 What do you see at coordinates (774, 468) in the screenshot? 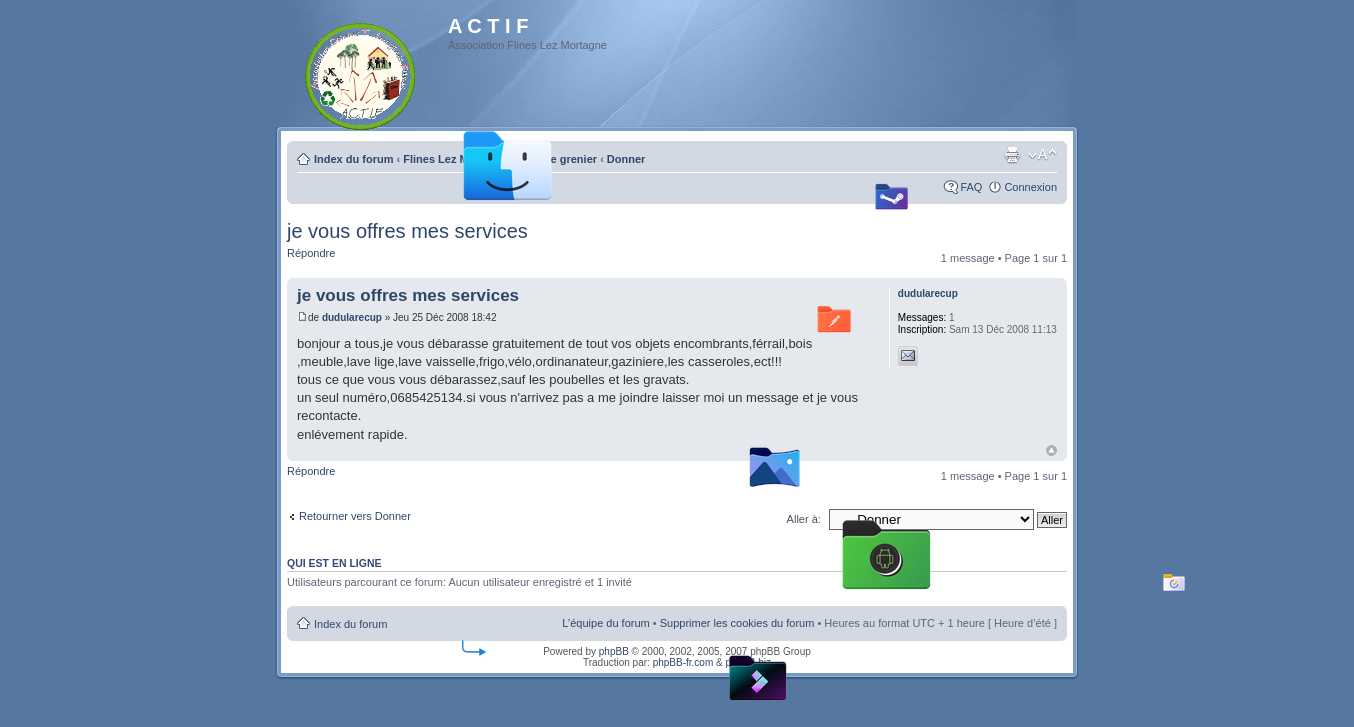
I see `open panorama photos folder` at bounding box center [774, 468].